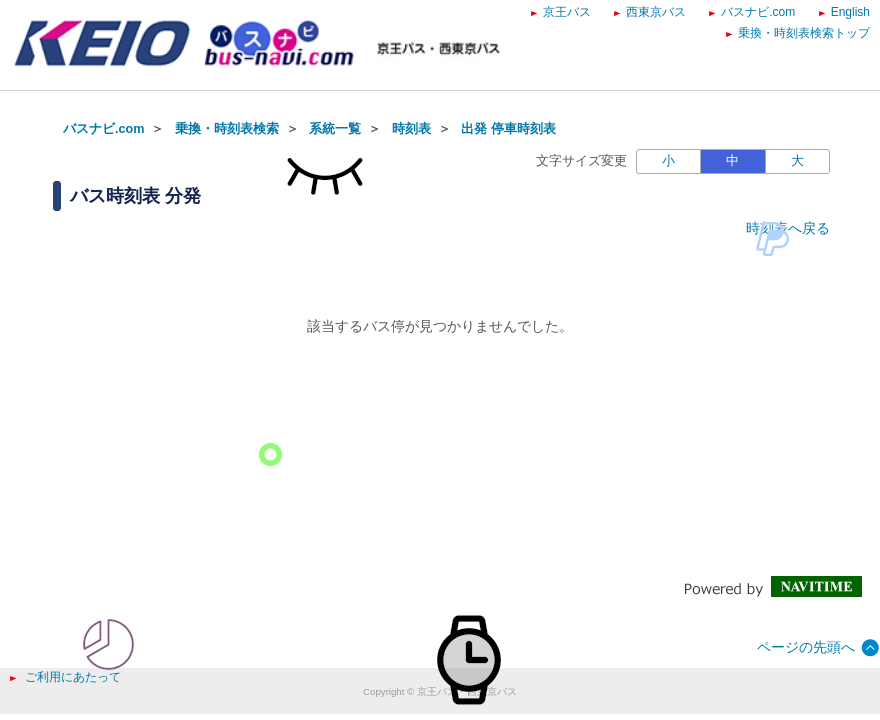 Image resolution: width=880 pixels, height=720 pixels. I want to click on view a segment of analytics data, so click(108, 644).